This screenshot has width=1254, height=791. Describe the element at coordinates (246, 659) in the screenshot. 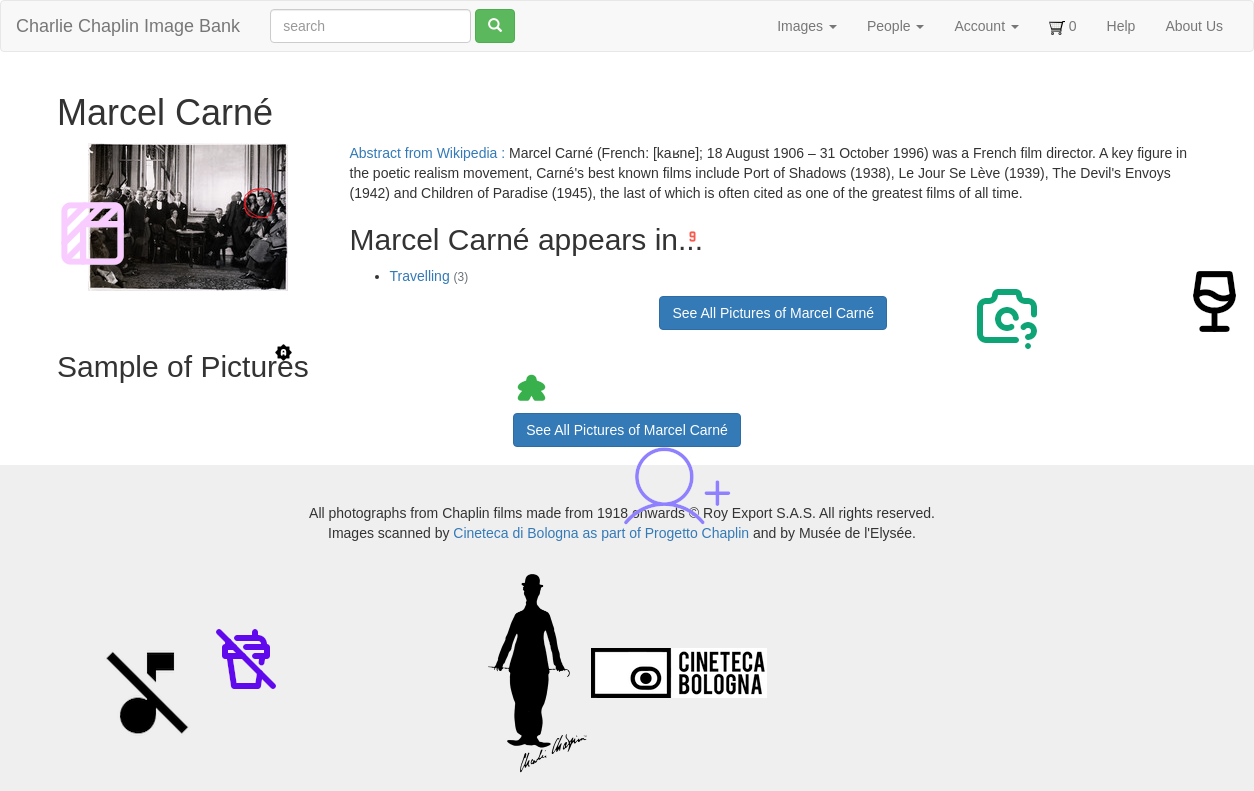

I see `no beverages allowed` at that location.